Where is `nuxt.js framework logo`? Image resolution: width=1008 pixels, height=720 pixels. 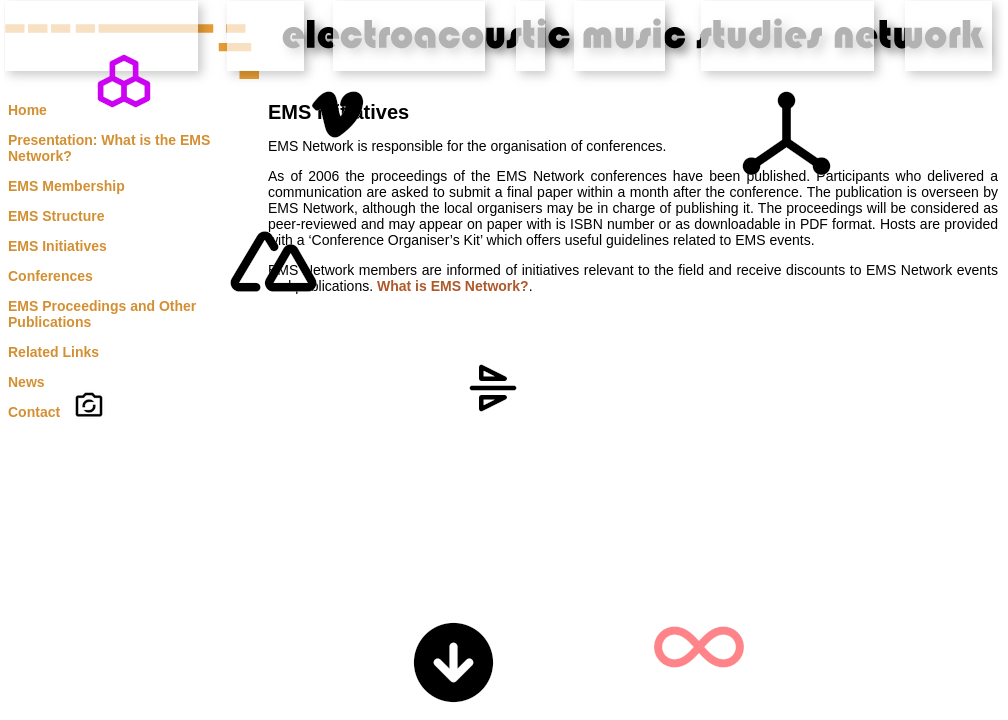 nuxt.js framework logo is located at coordinates (273, 261).